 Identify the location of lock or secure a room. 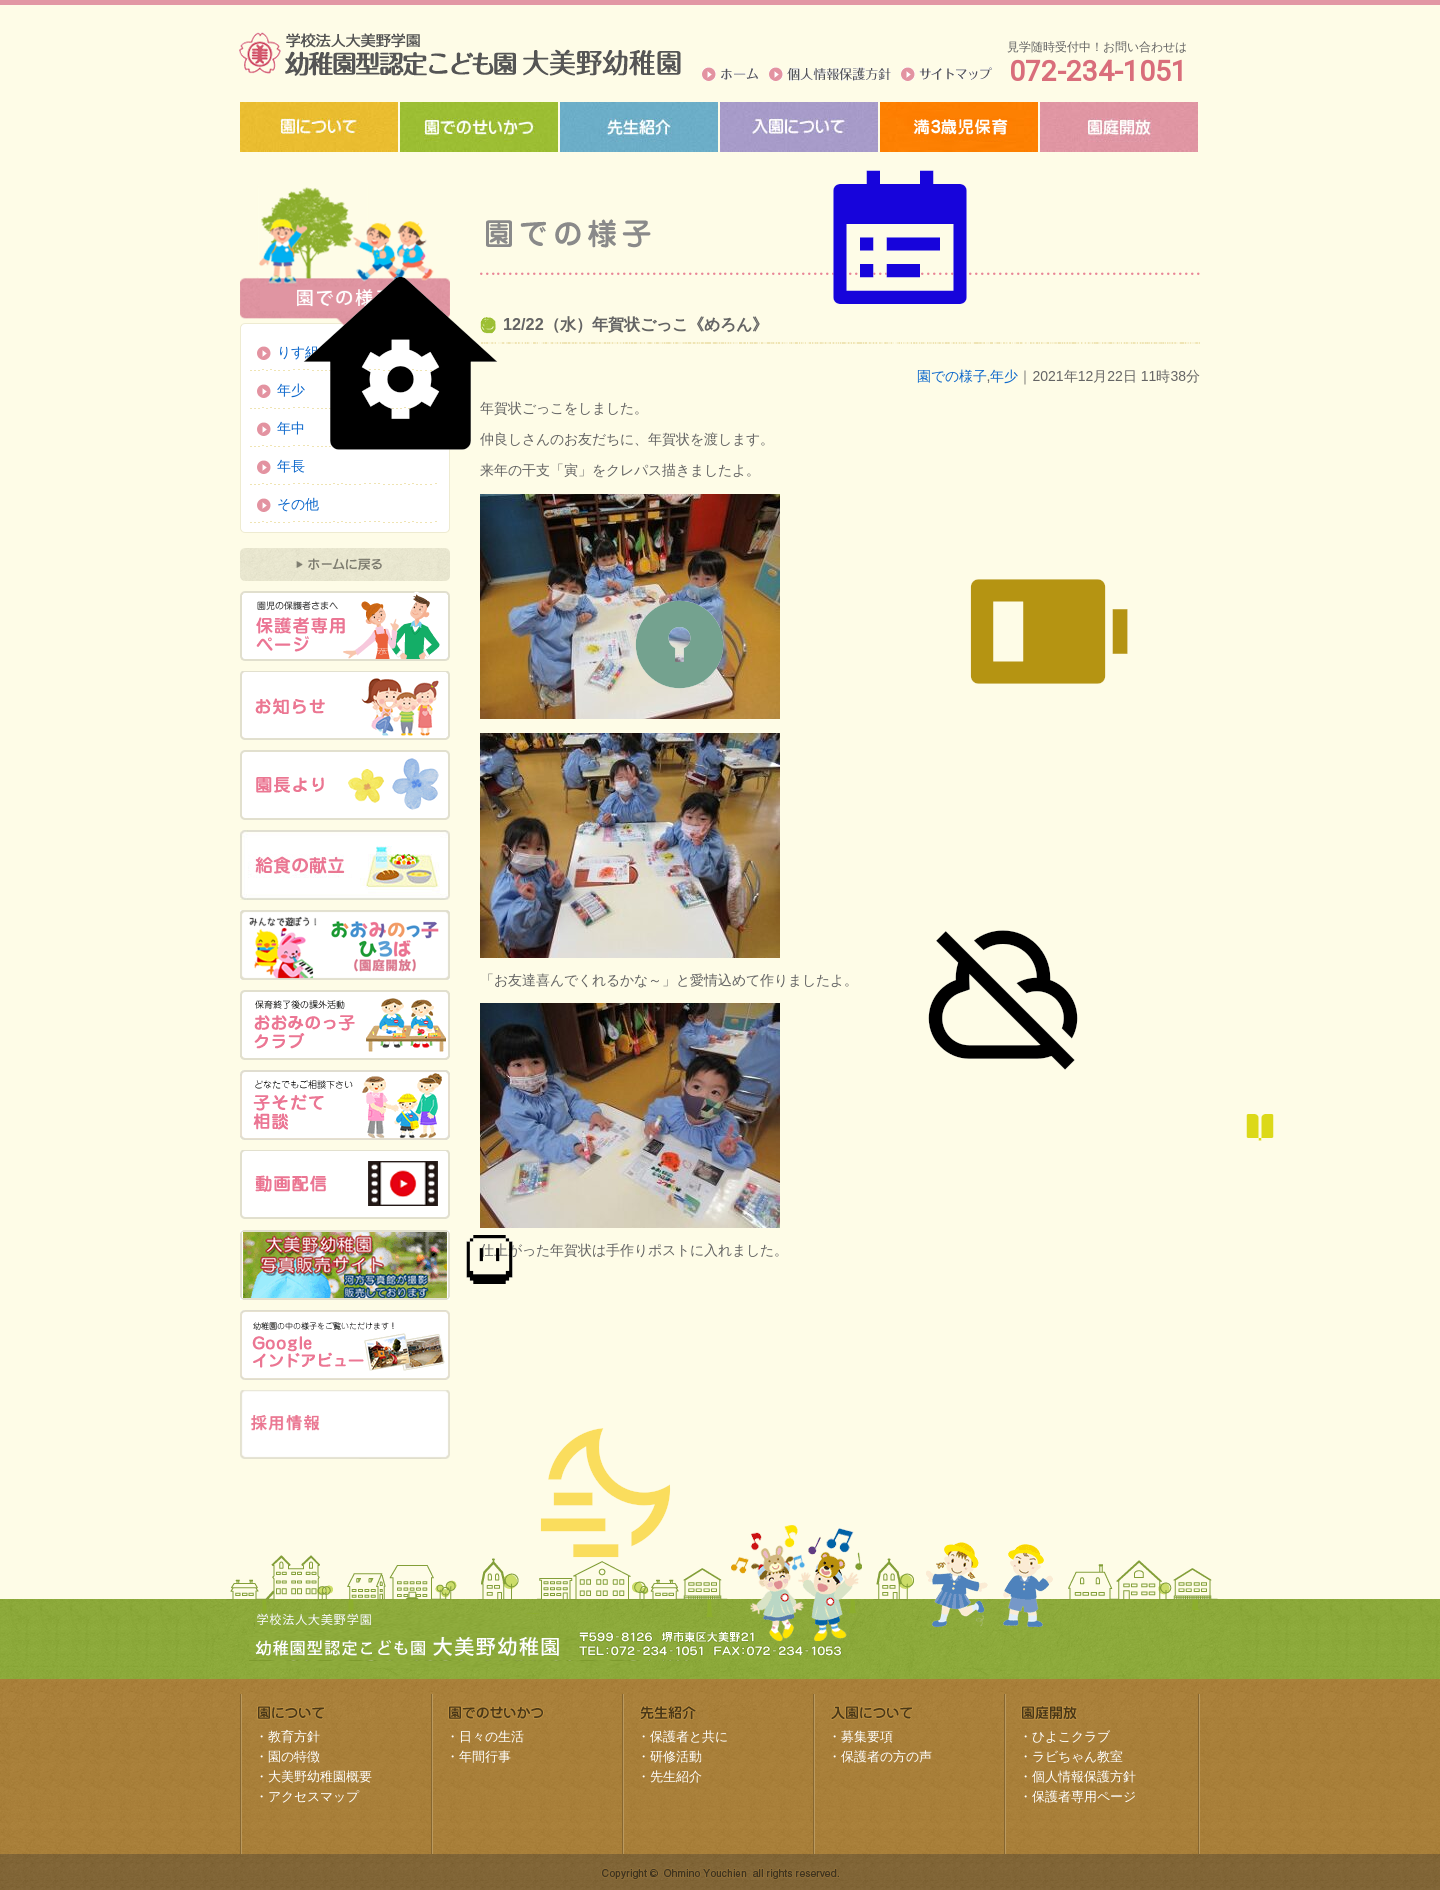
(679, 644).